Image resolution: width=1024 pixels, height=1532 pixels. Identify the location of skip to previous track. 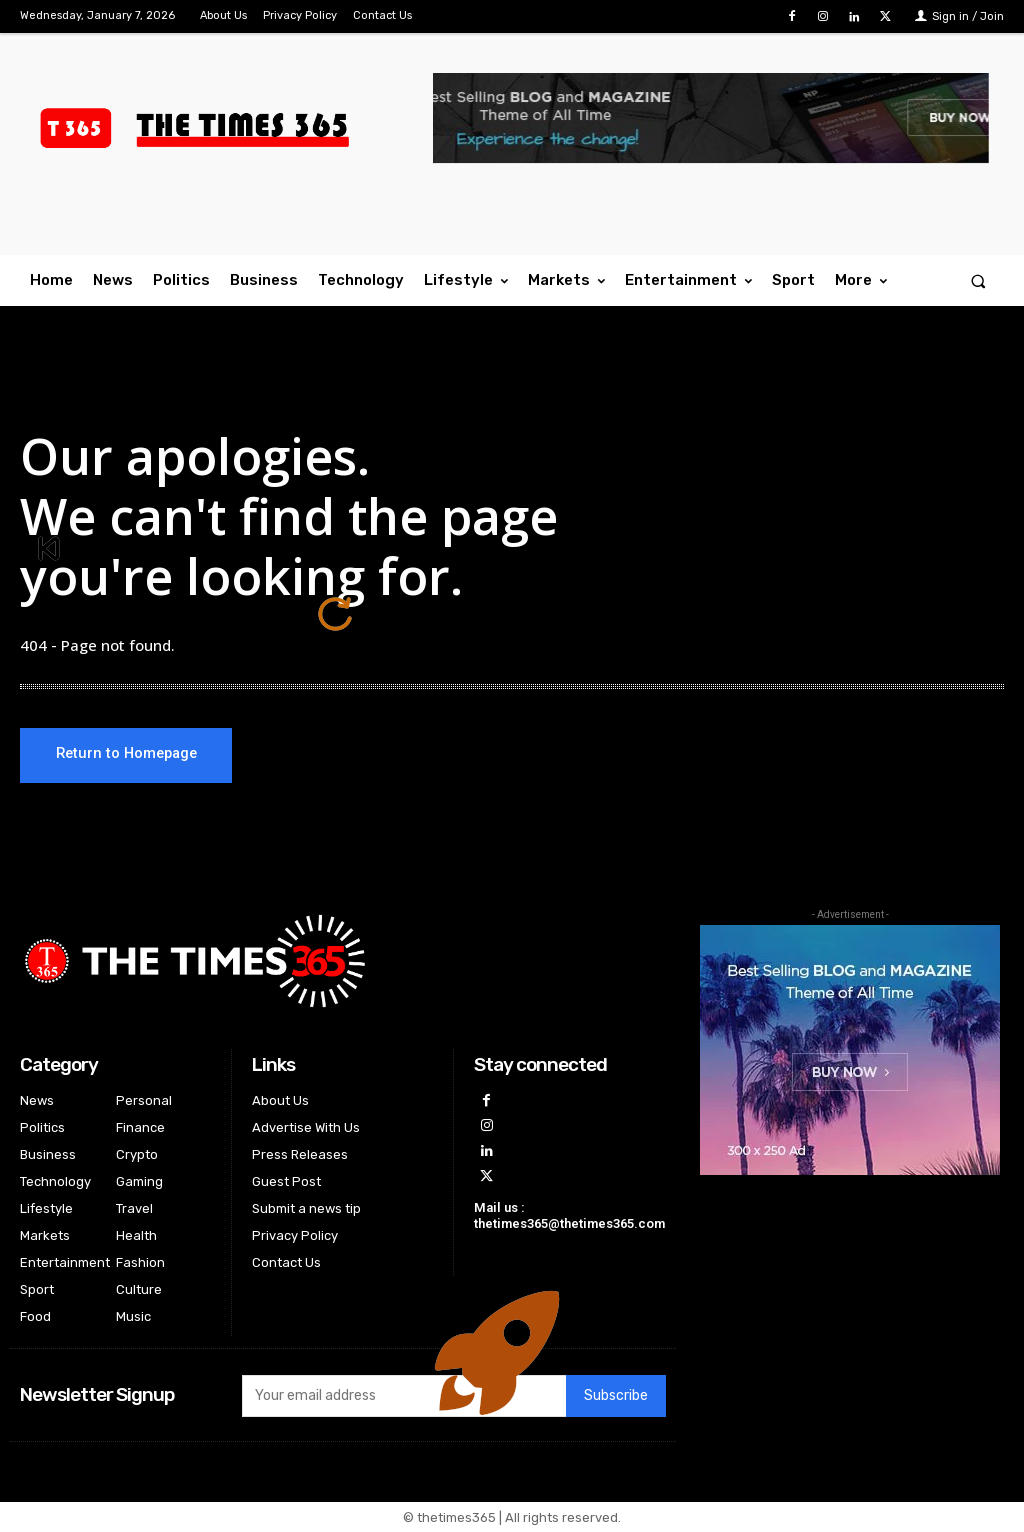
(48, 548).